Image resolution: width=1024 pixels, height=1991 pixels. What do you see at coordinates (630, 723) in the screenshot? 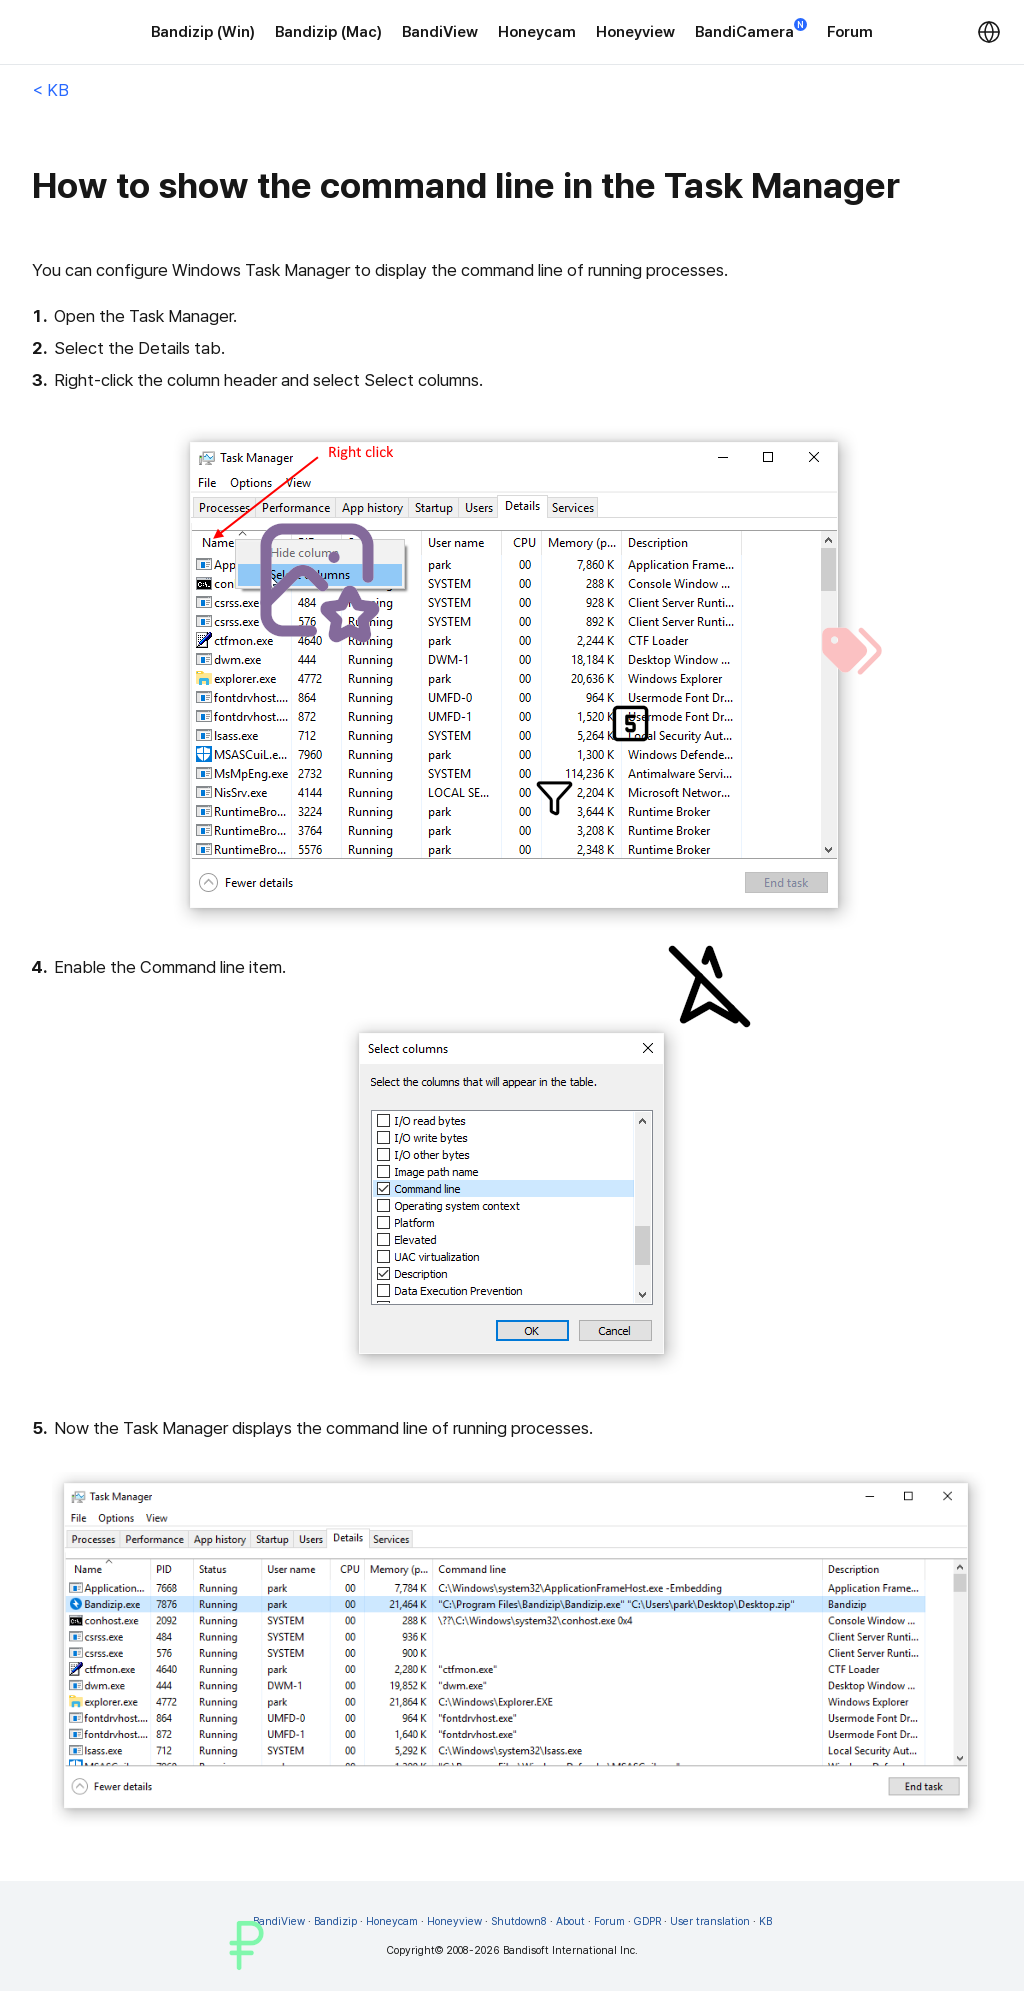
I see `select or navigate to item number 5` at bounding box center [630, 723].